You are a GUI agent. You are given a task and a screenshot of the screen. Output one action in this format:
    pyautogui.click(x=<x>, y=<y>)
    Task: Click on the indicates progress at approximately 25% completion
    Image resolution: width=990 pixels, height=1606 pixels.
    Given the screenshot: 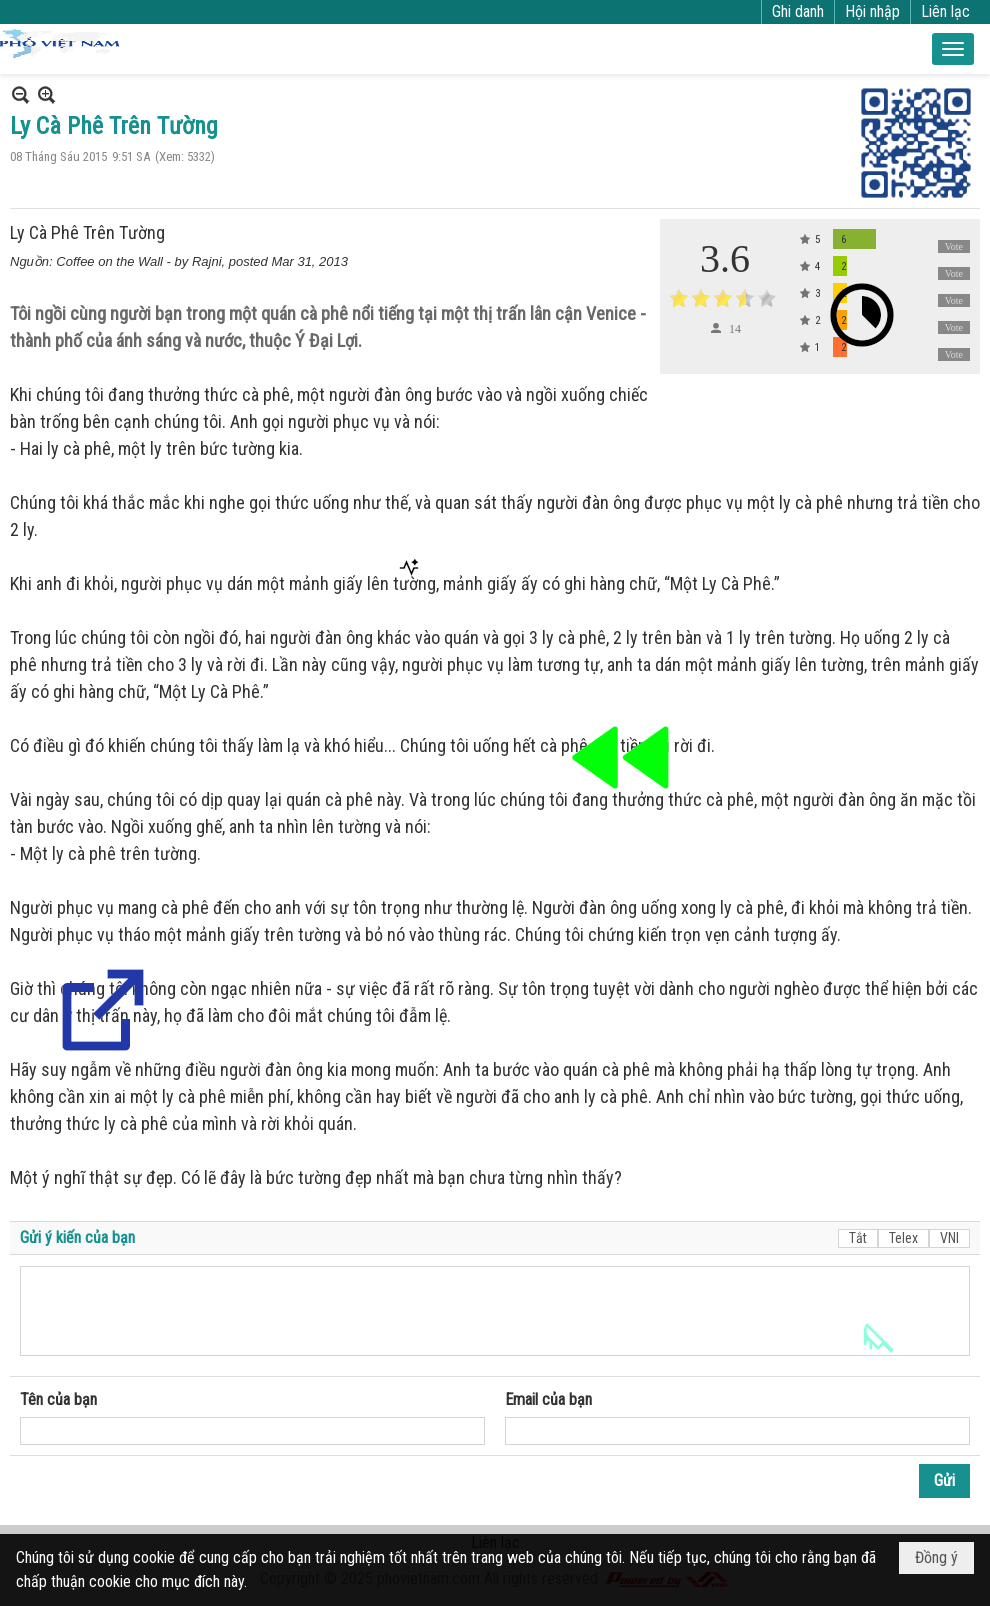 What is the action you would take?
    pyautogui.click(x=862, y=315)
    